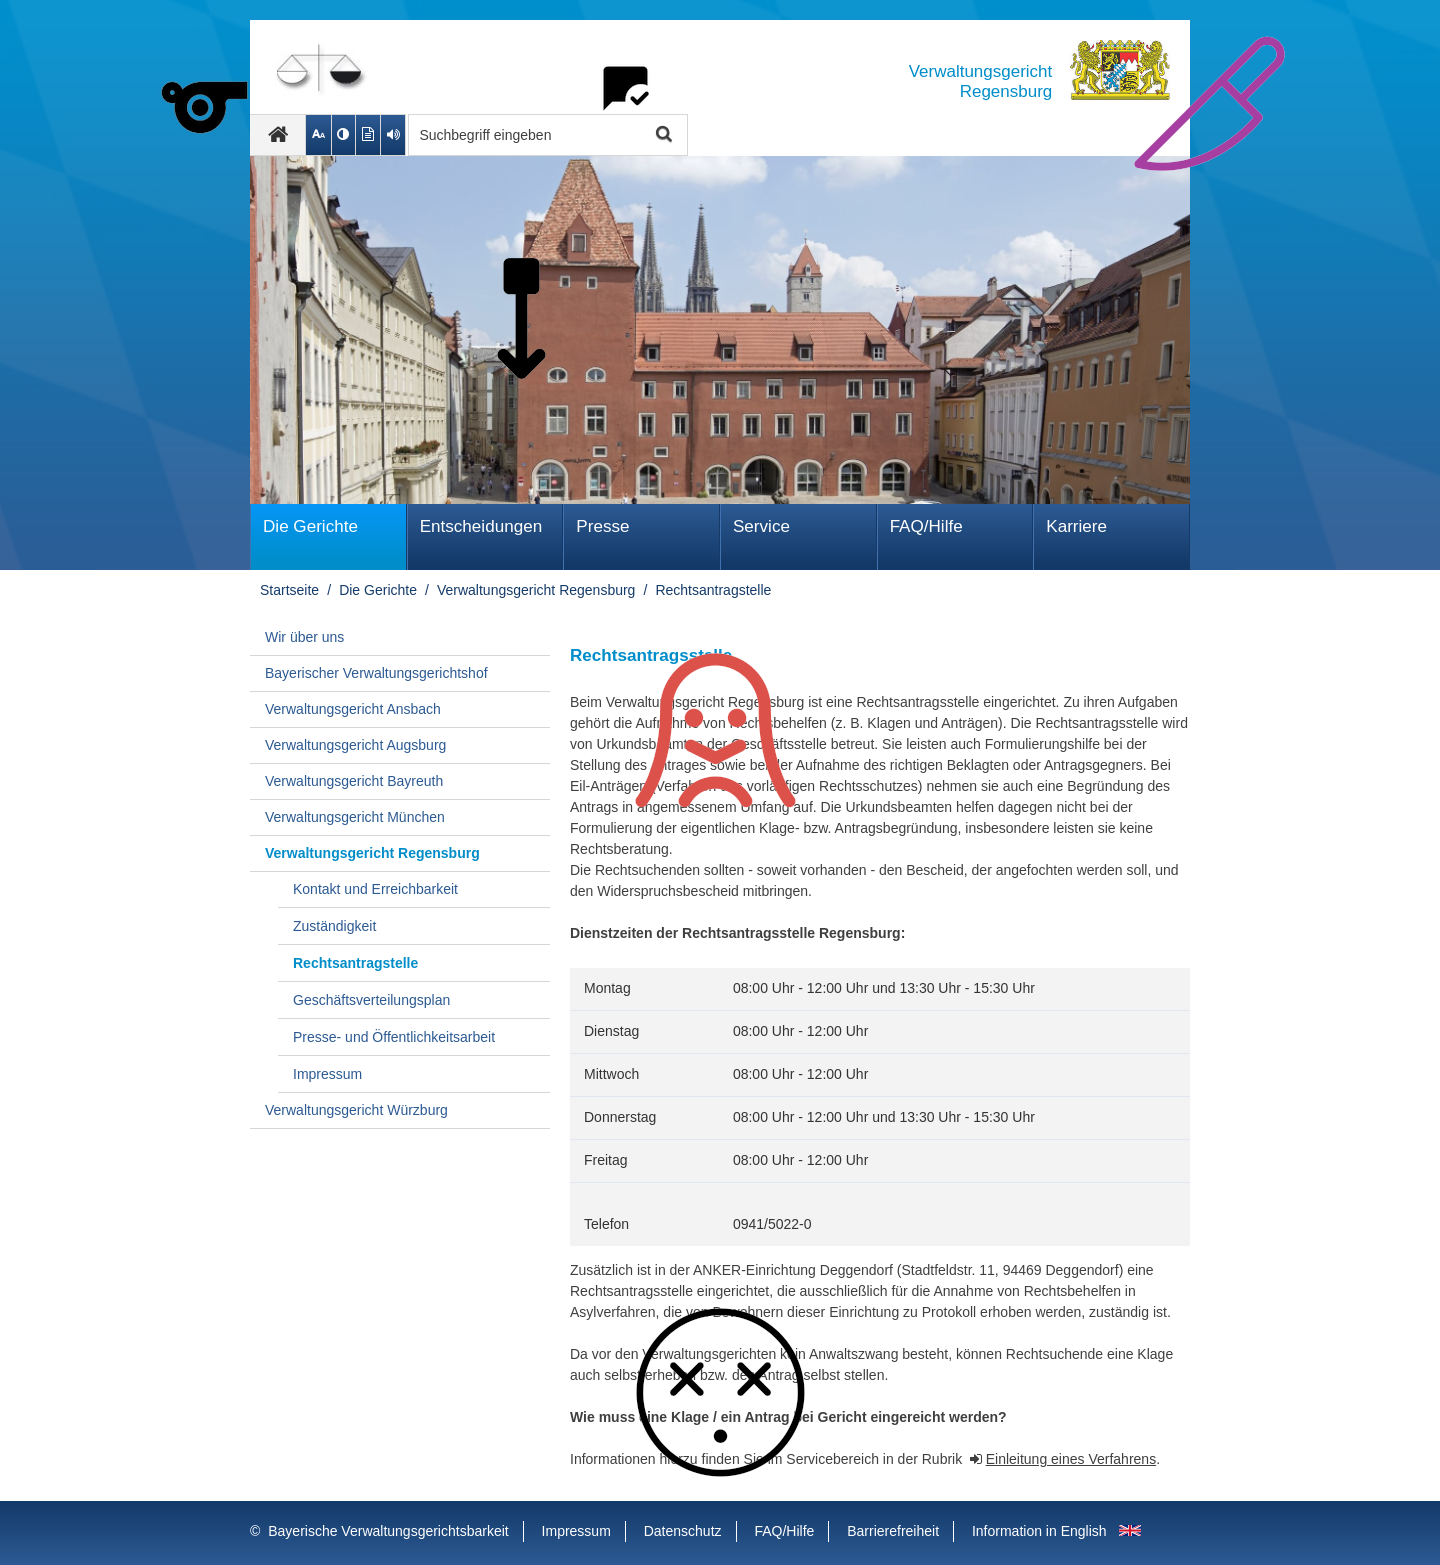 The height and width of the screenshot is (1565, 1440). I want to click on indicates linux operating system compatibility, so click(715, 739).